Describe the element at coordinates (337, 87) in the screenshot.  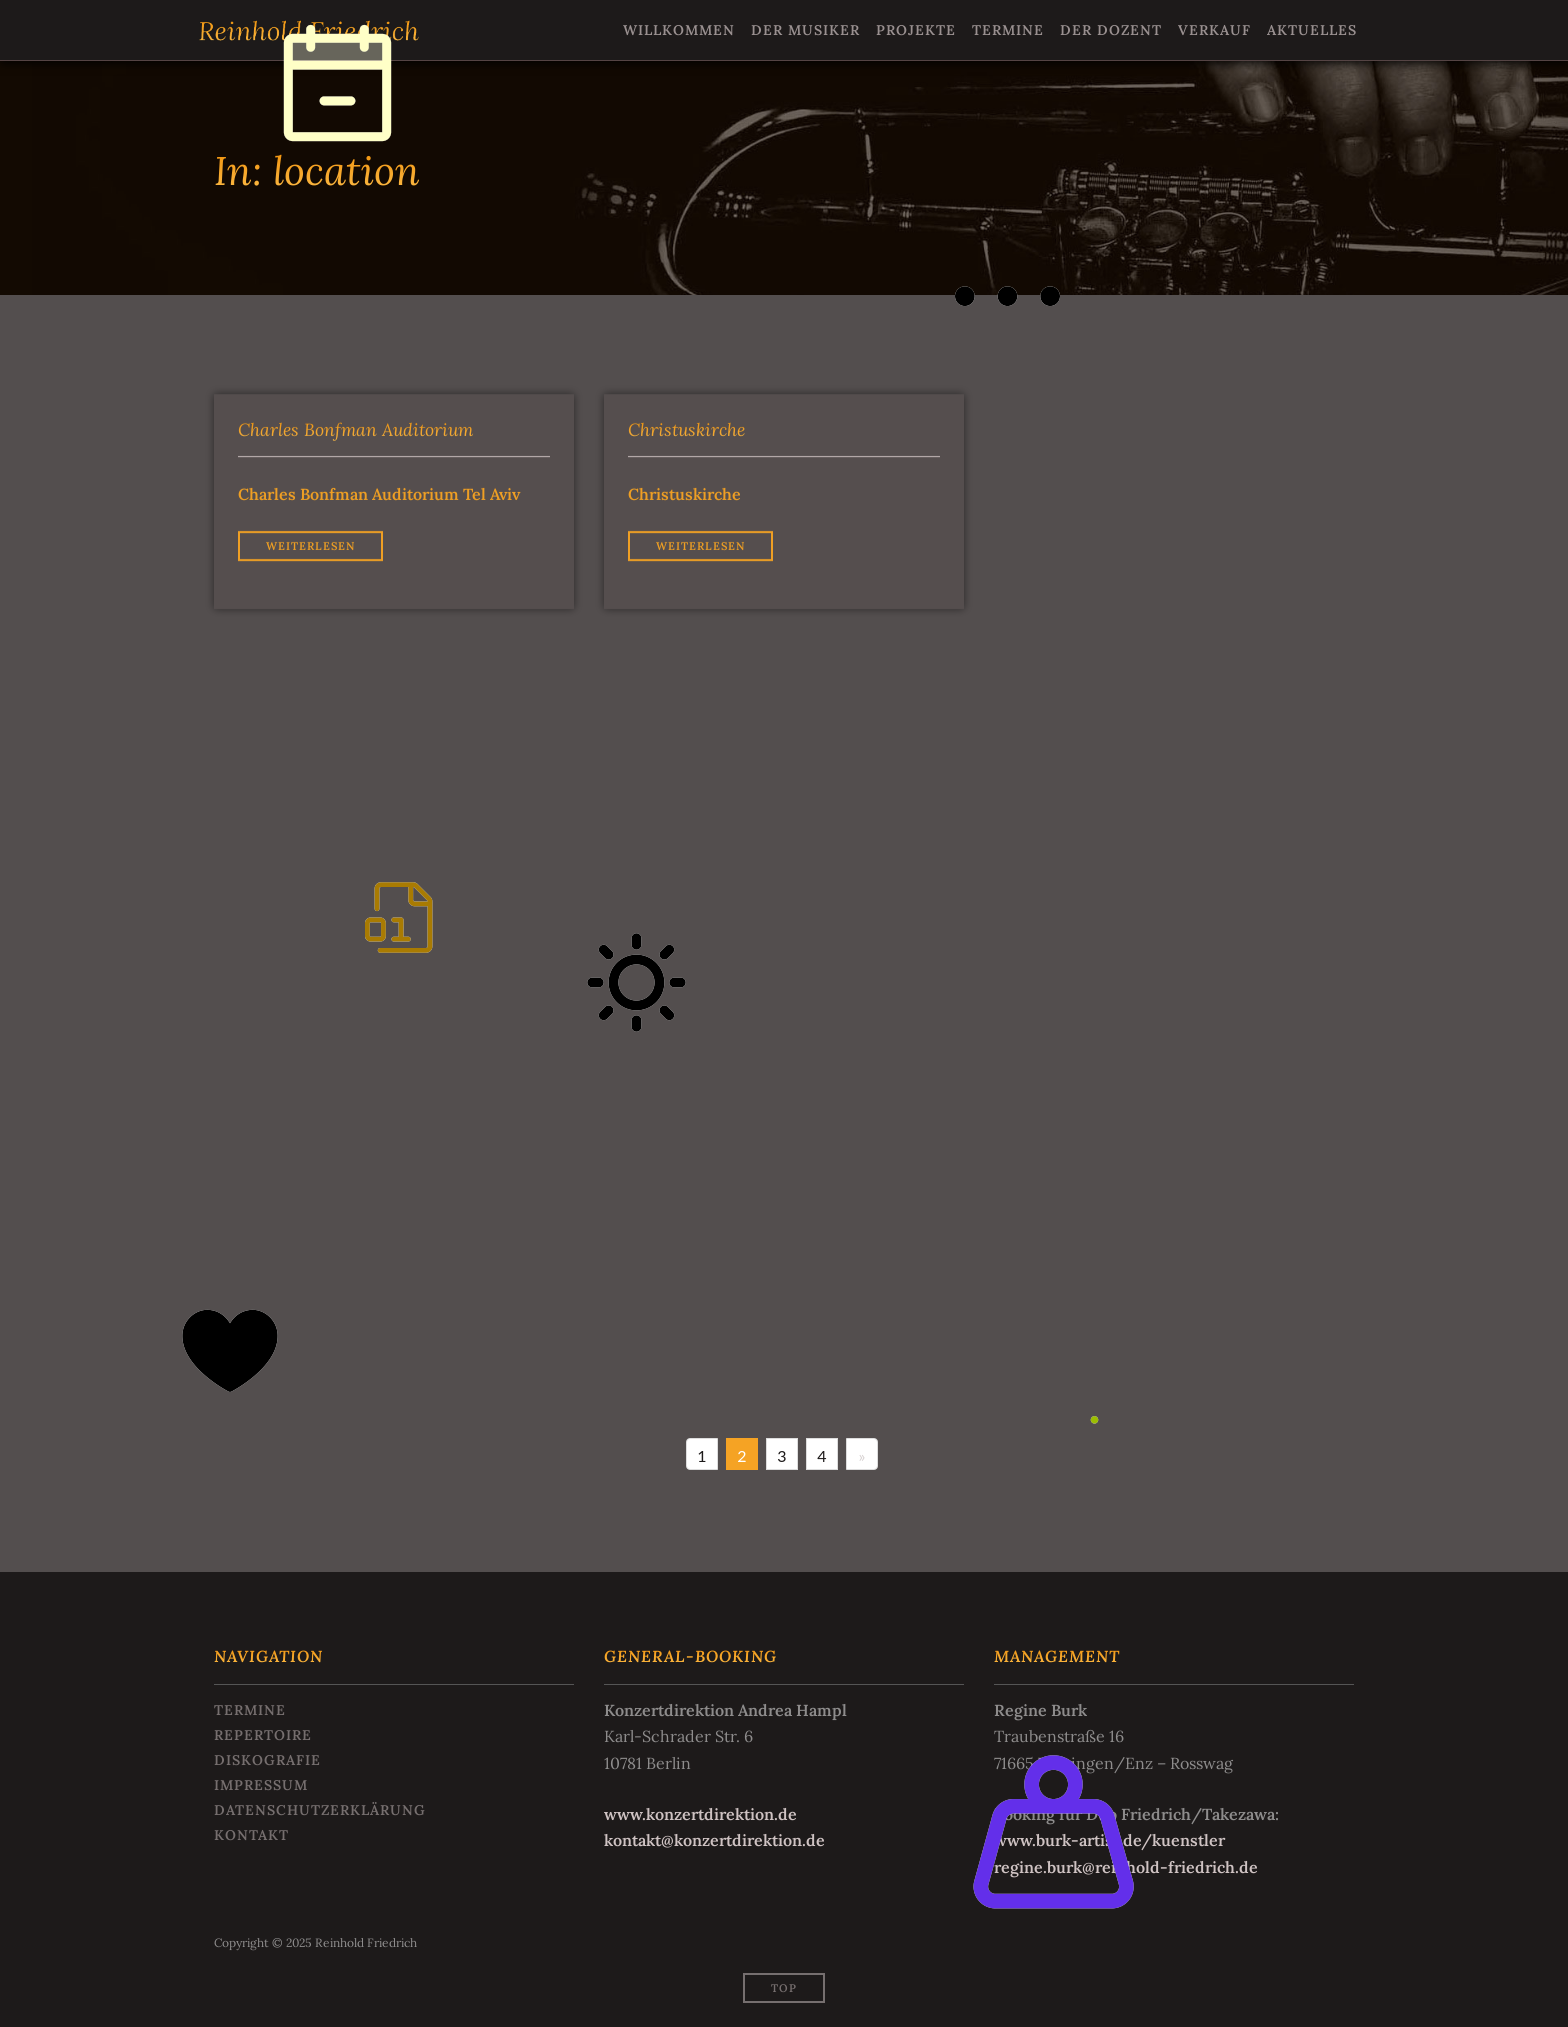
I see `remove an event from your calendar` at that location.